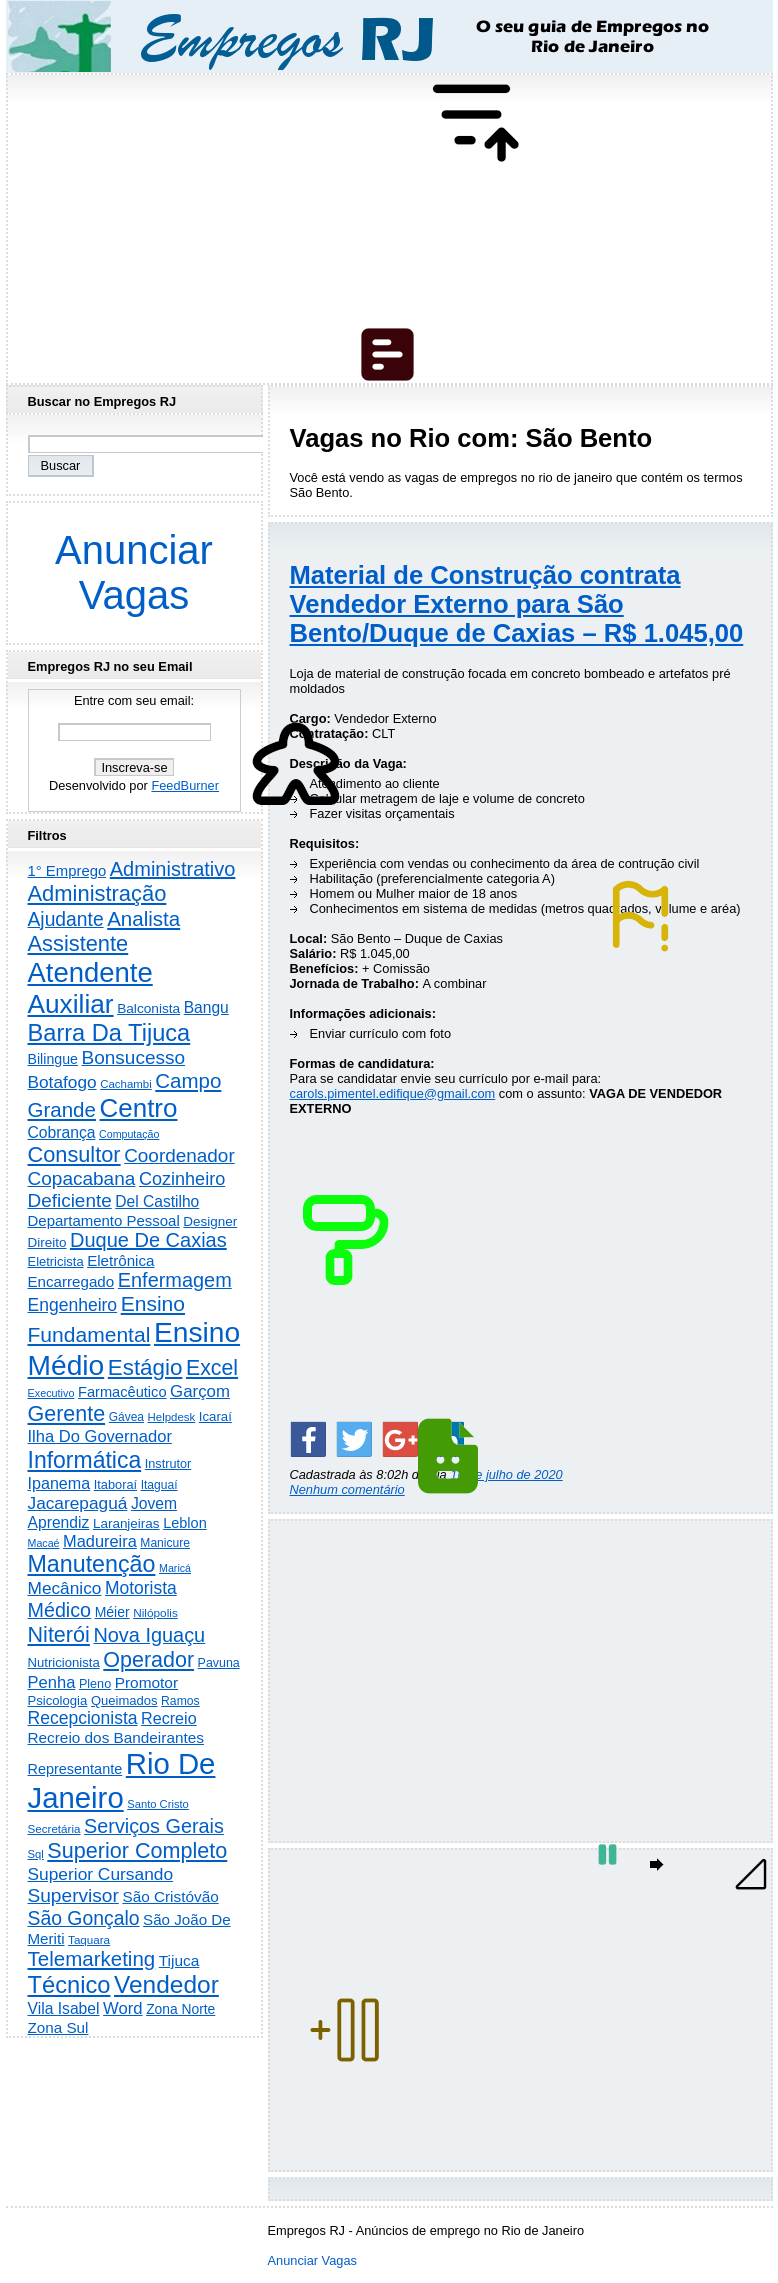 The height and width of the screenshot is (2283, 778). Describe the element at coordinates (656, 1864) in the screenshot. I see `forward an email or message` at that location.